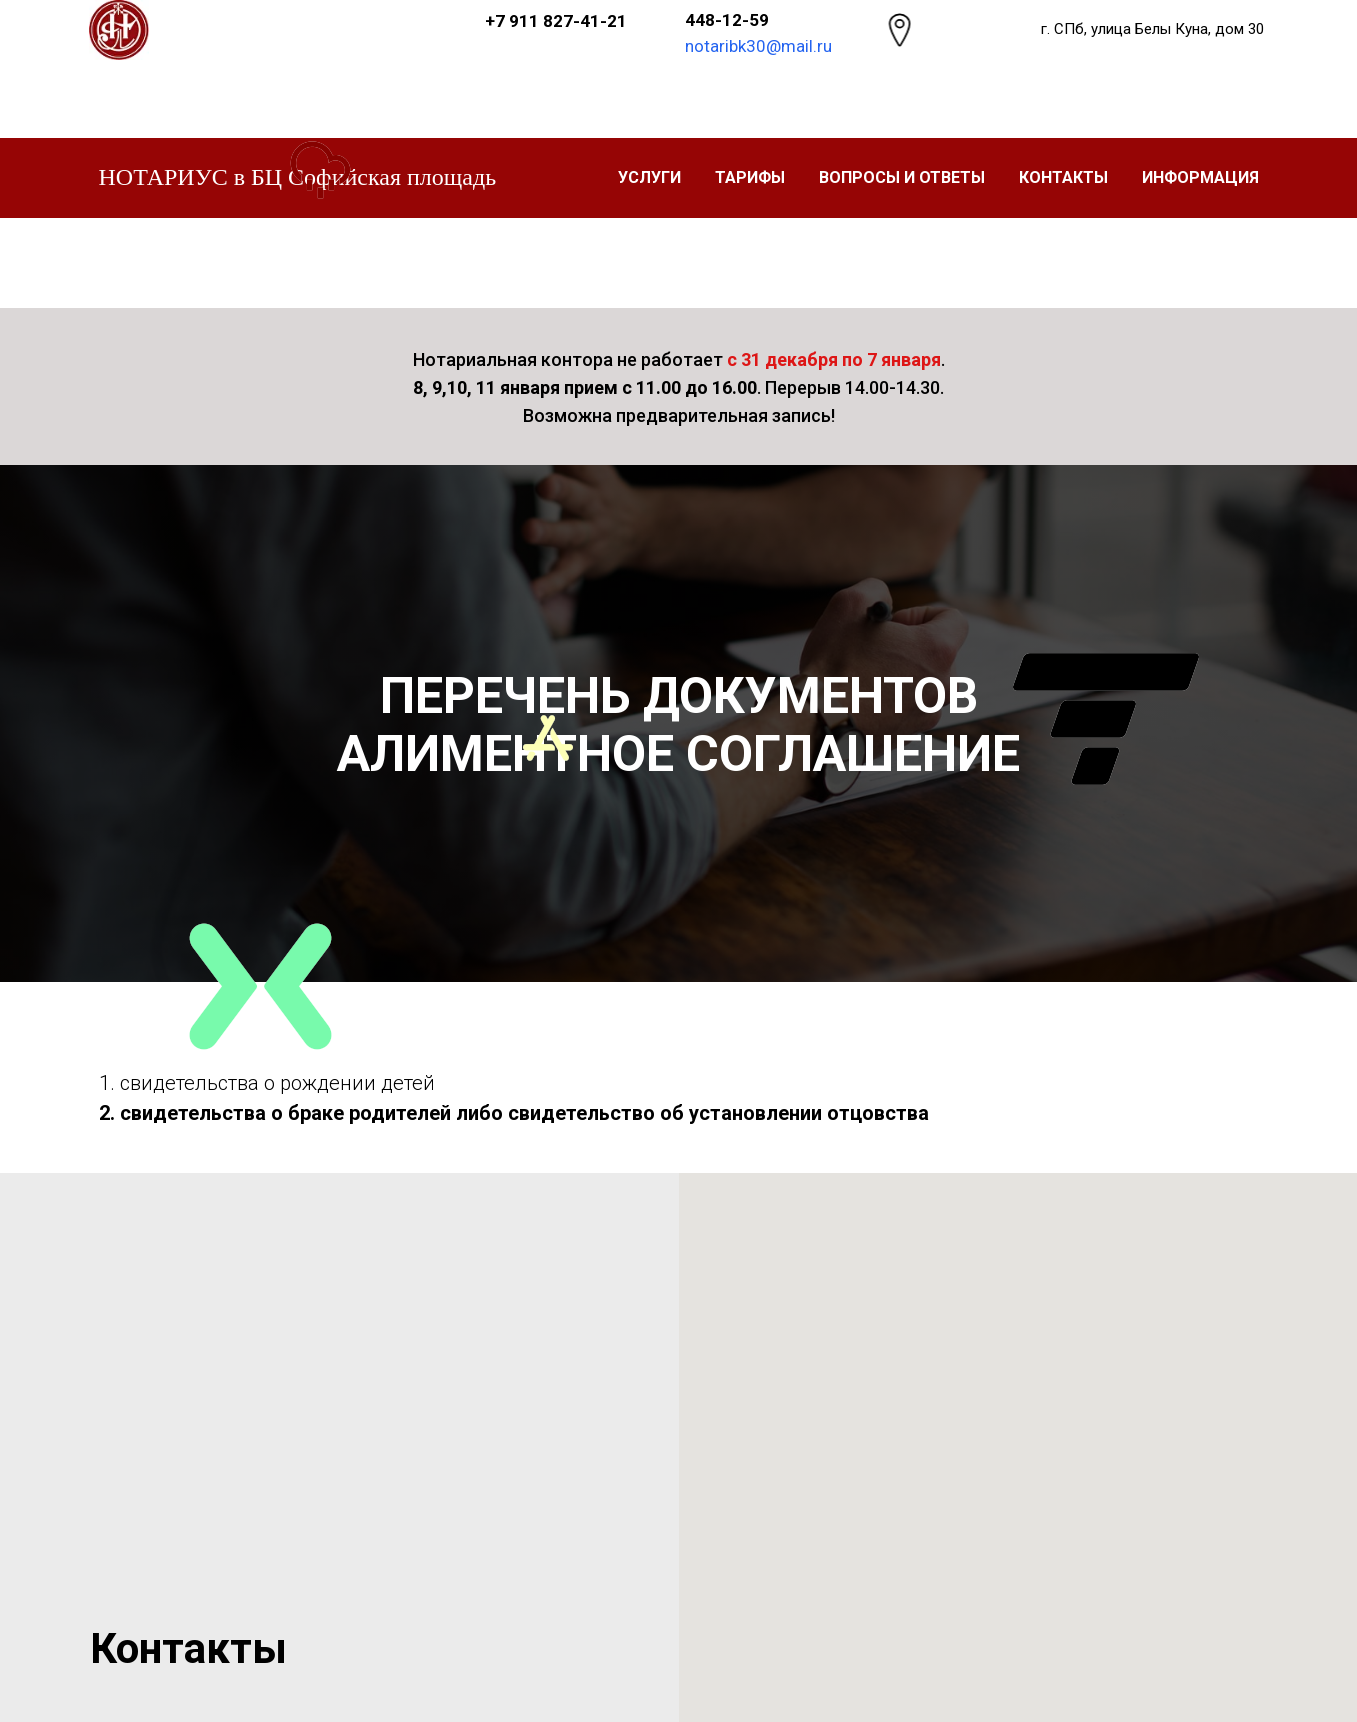 This screenshot has height=1722, width=1357. Describe the element at coordinates (320, 168) in the screenshot. I see `indicates rainy or showery weather conditions` at that location.